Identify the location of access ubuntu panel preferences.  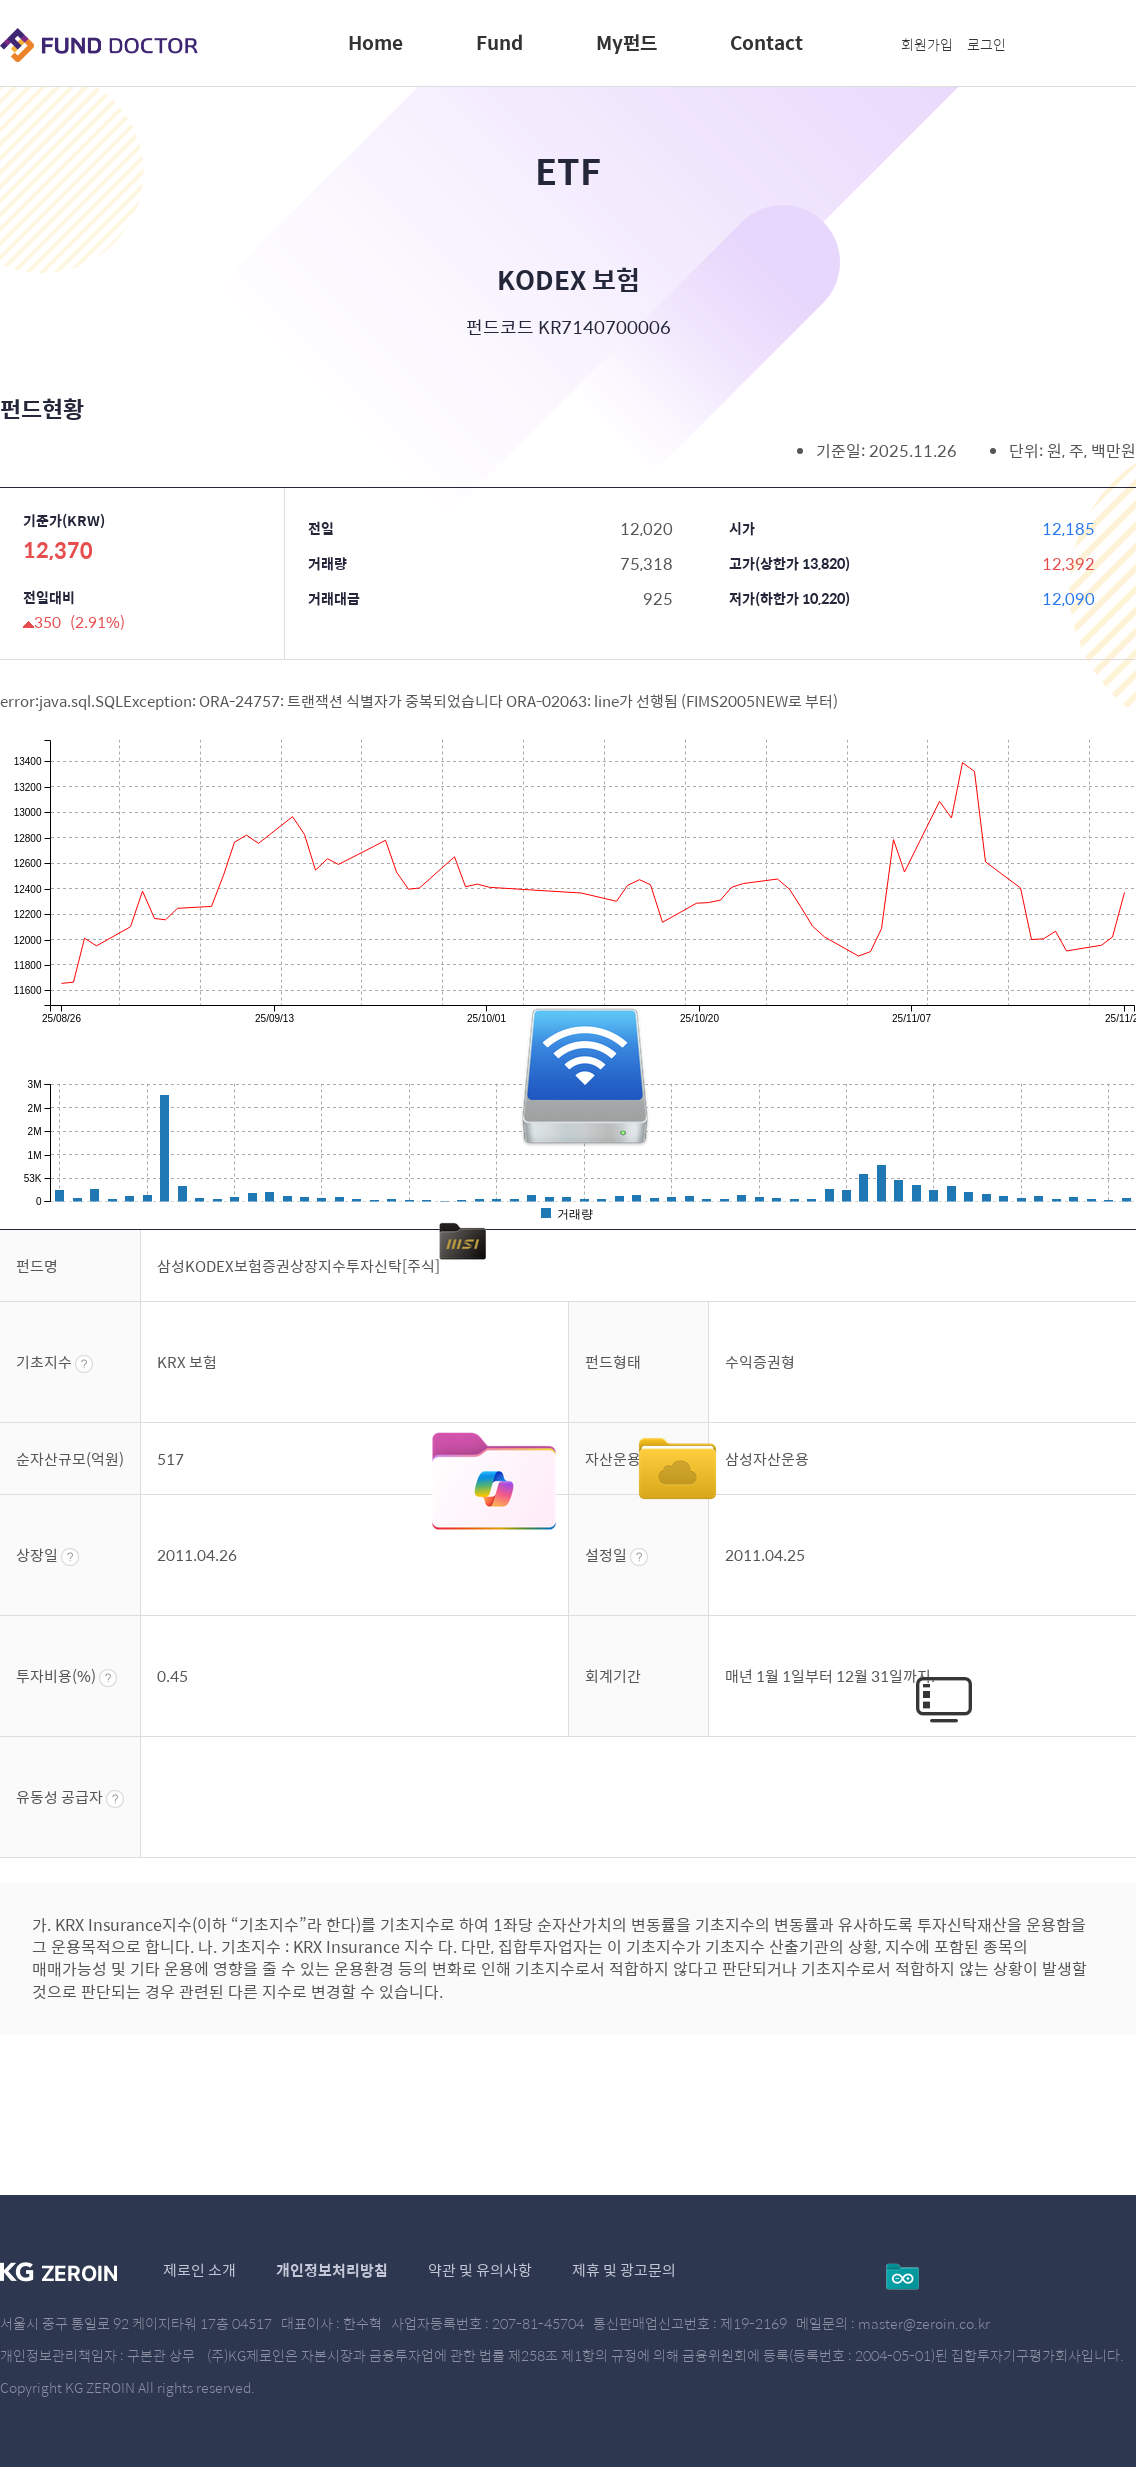
(944, 1698).